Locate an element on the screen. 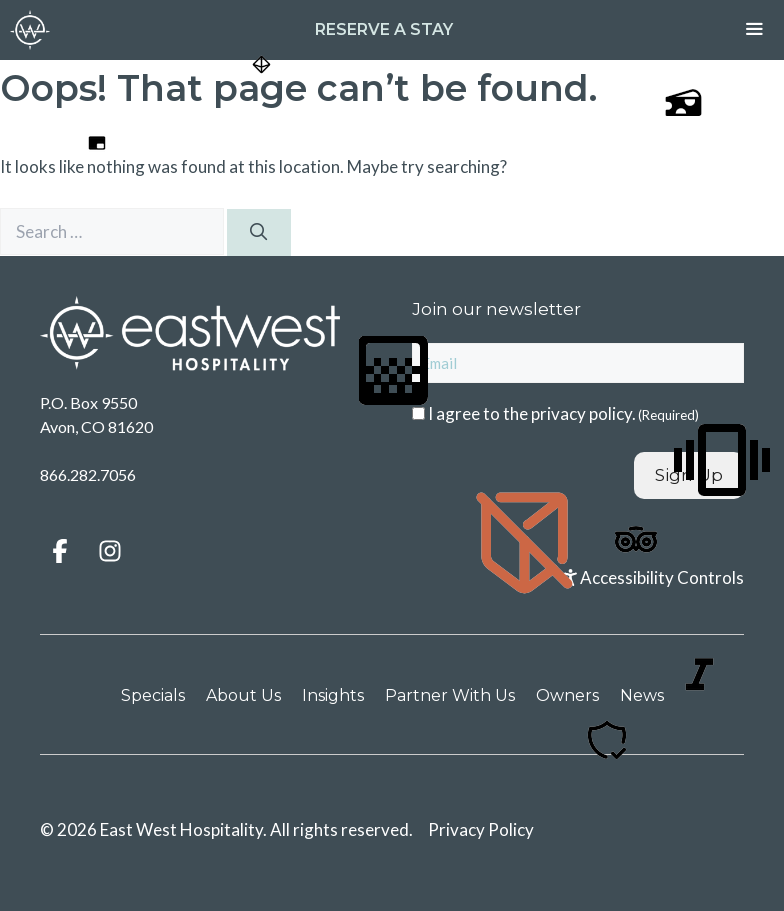 The image size is (784, 911). represents 3D geometry or modeling tools is located at coordinates (261, 64).